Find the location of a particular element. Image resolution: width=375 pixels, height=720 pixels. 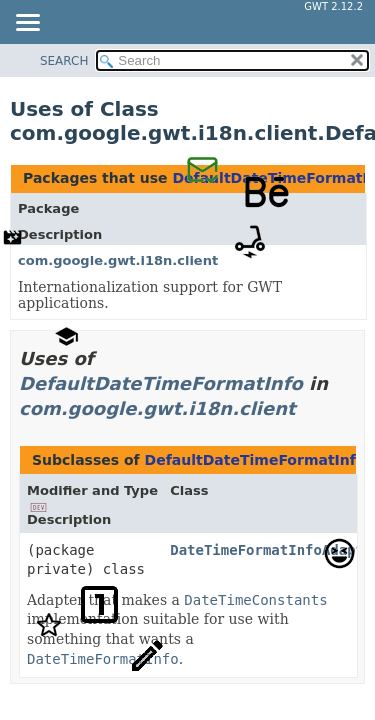

access education or school-related content is located at coordinates (66, 336).